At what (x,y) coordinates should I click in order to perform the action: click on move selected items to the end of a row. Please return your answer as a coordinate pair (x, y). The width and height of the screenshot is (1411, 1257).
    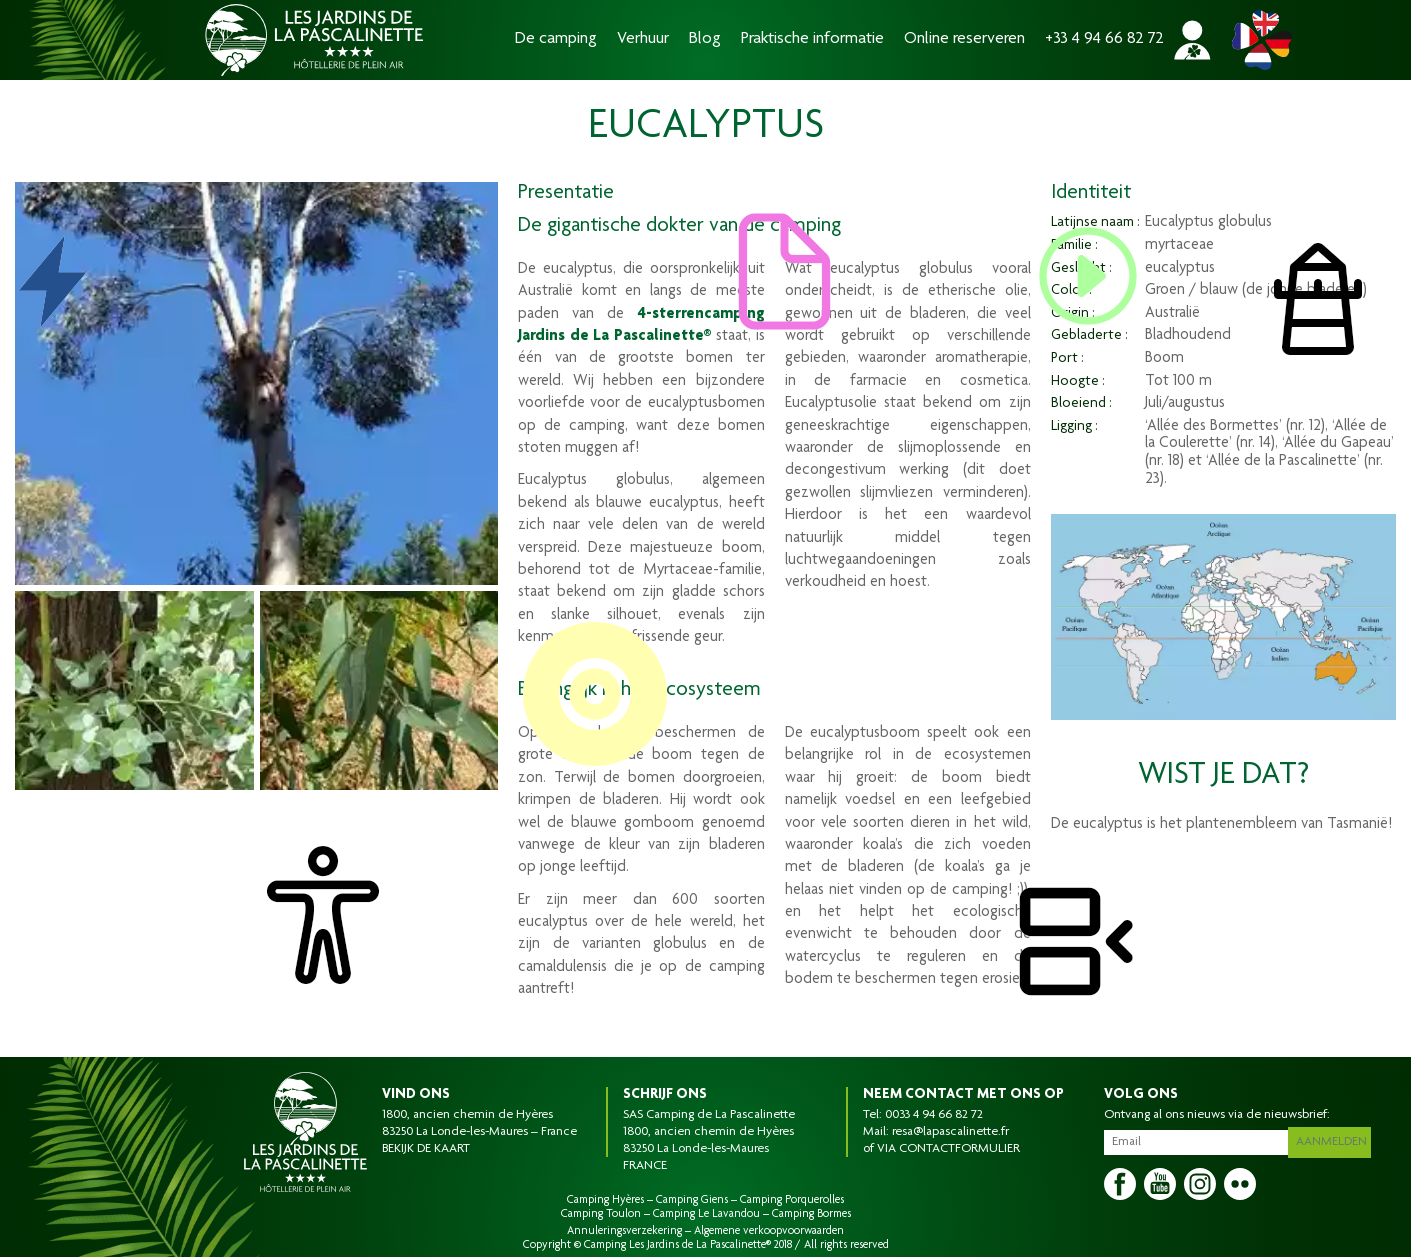
    Looking at the image, I should click on (1073, 941).